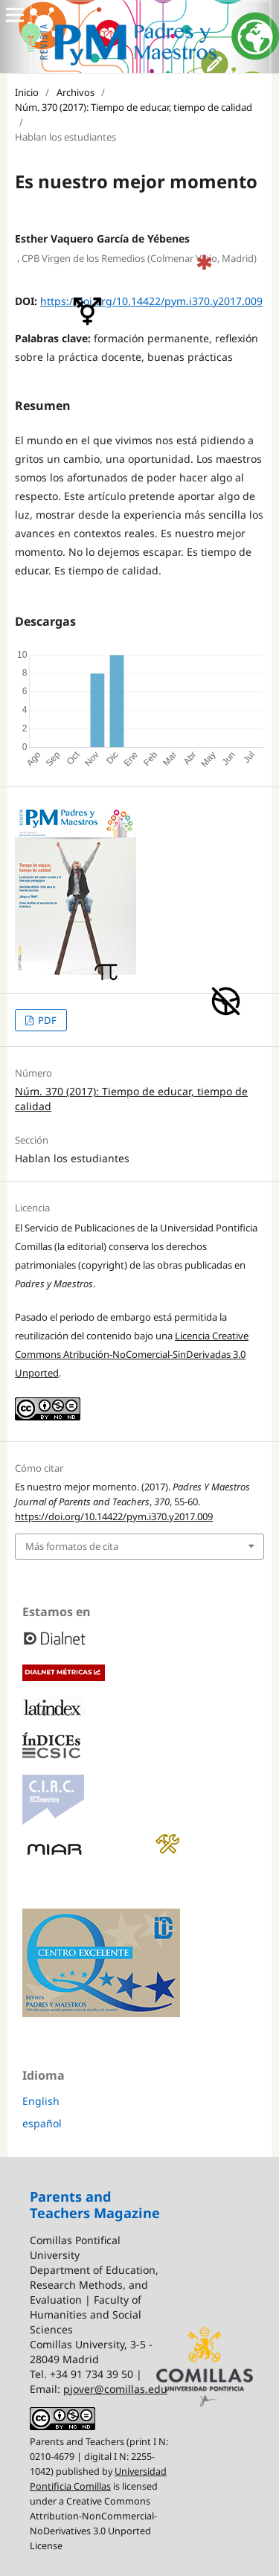 This screenshot has height=2576, width=279. I want to click on access mathematical or scientific calculator functions, so click(106, 972).